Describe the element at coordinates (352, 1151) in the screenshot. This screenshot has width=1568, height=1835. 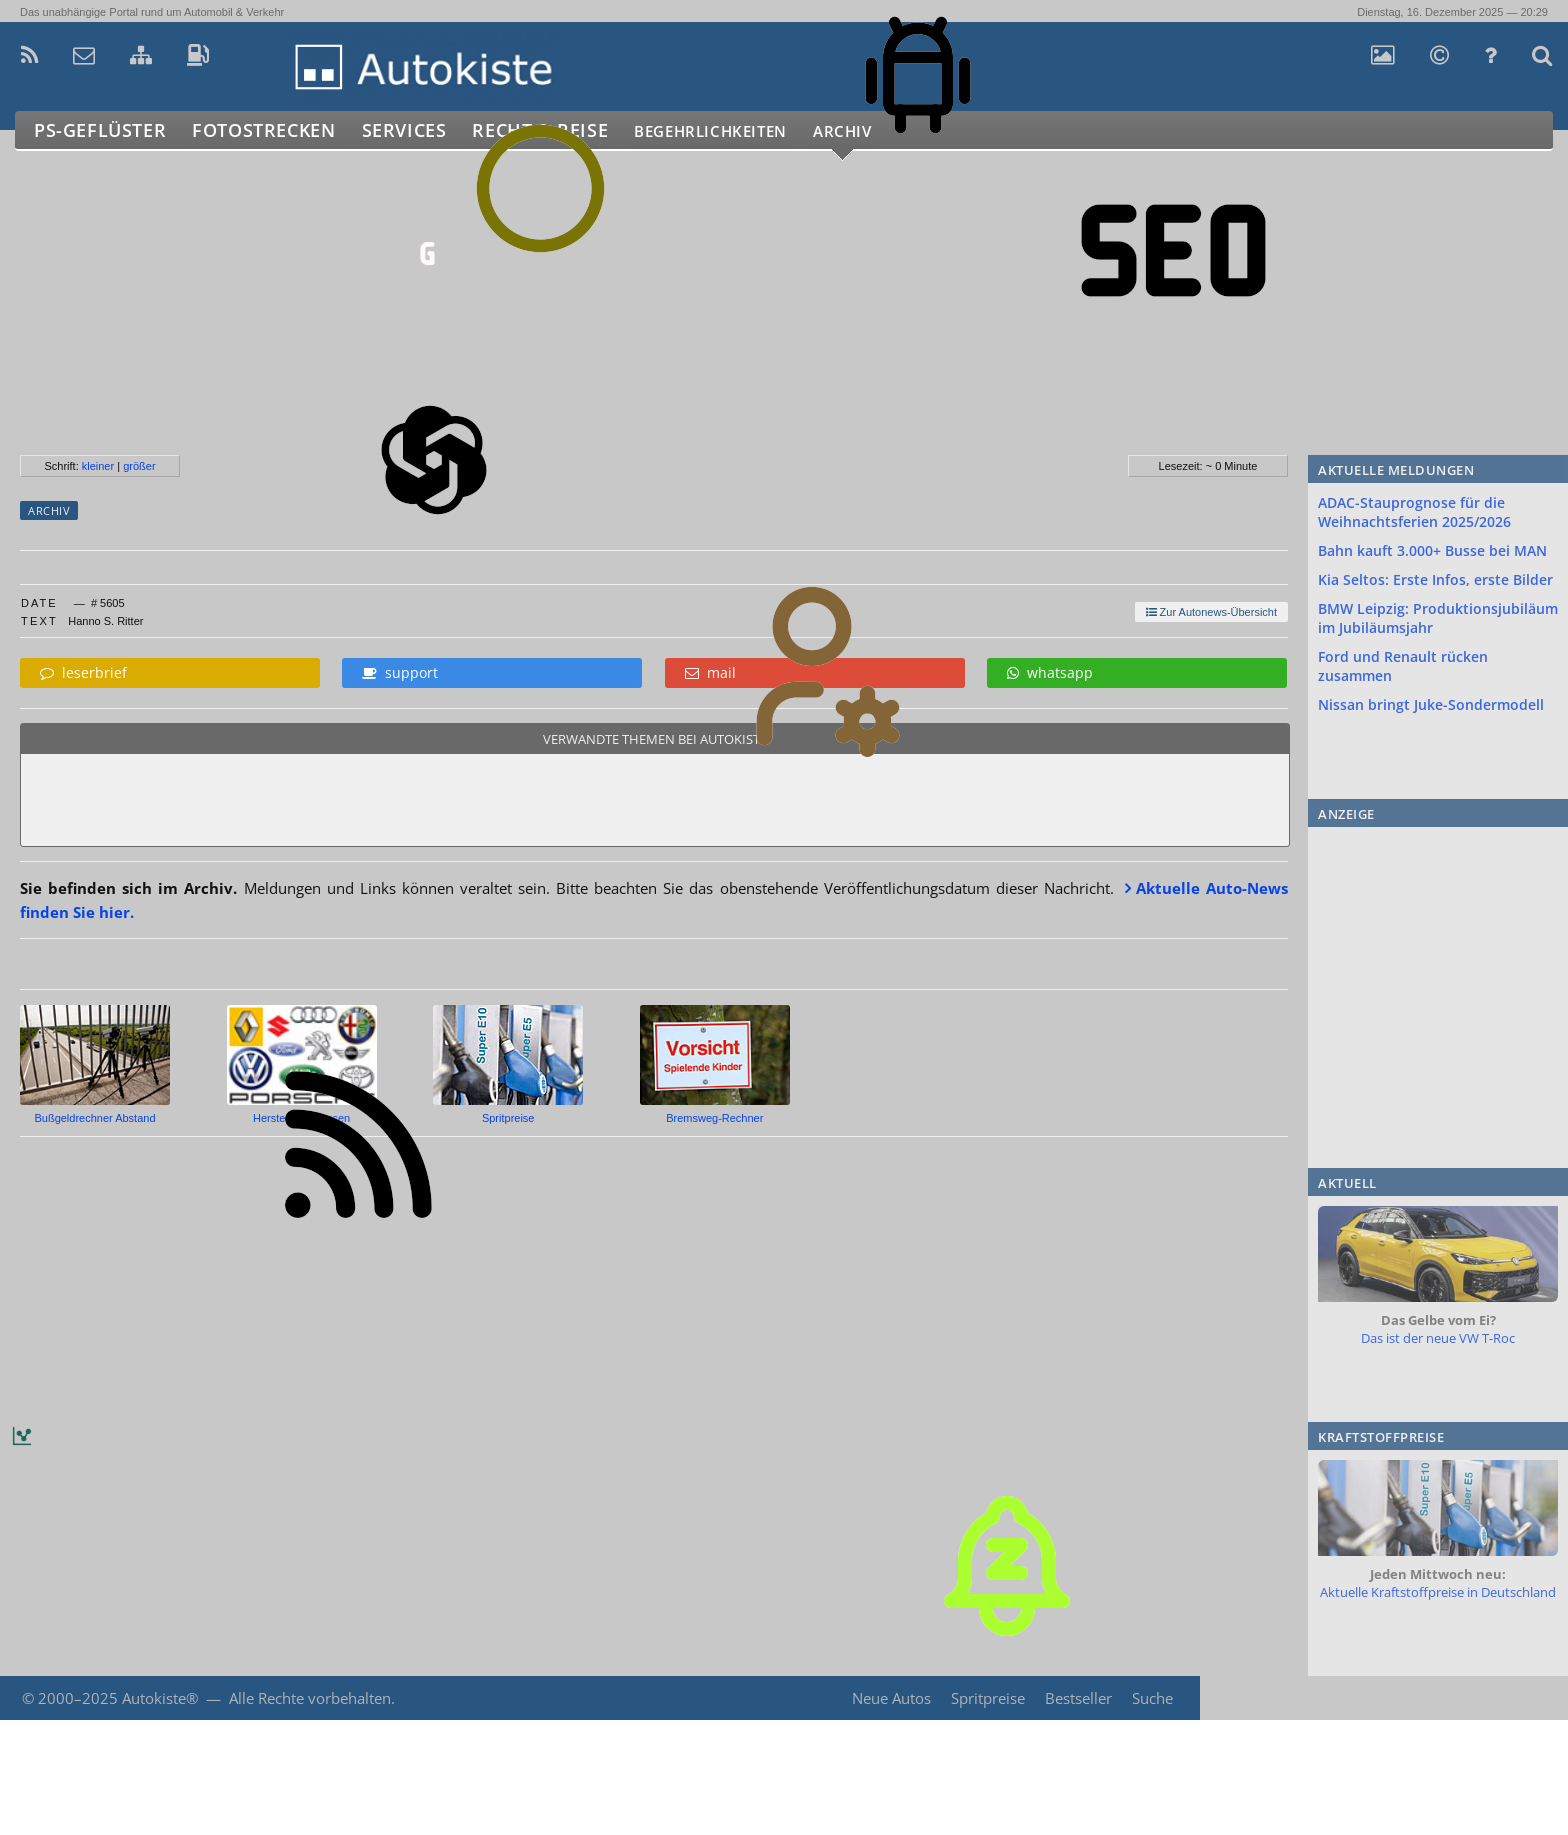
I see `subscribe to RSS feed` at that location.